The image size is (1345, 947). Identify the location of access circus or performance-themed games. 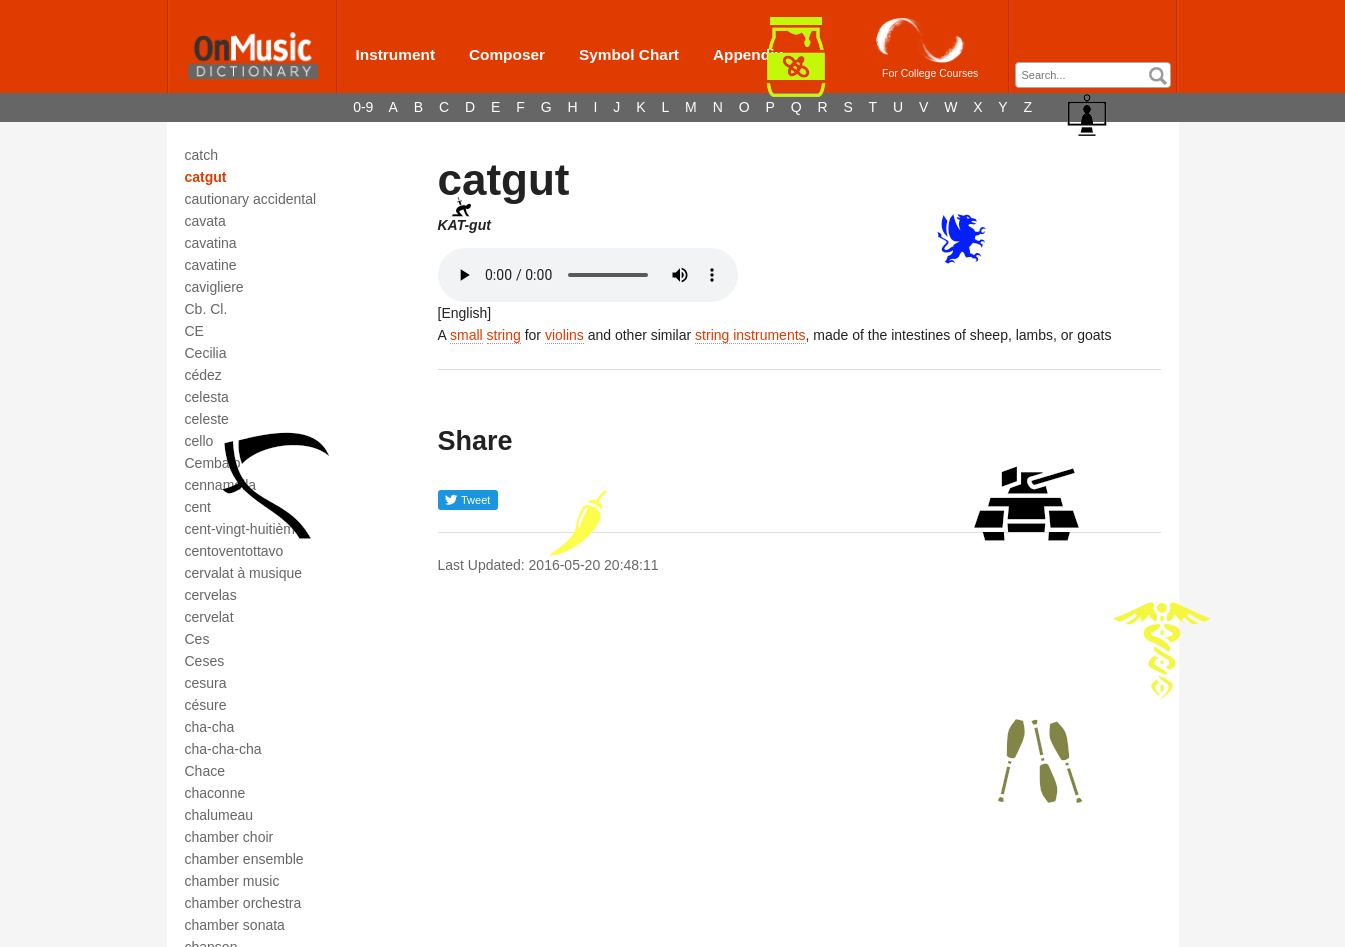
(1040, 761).